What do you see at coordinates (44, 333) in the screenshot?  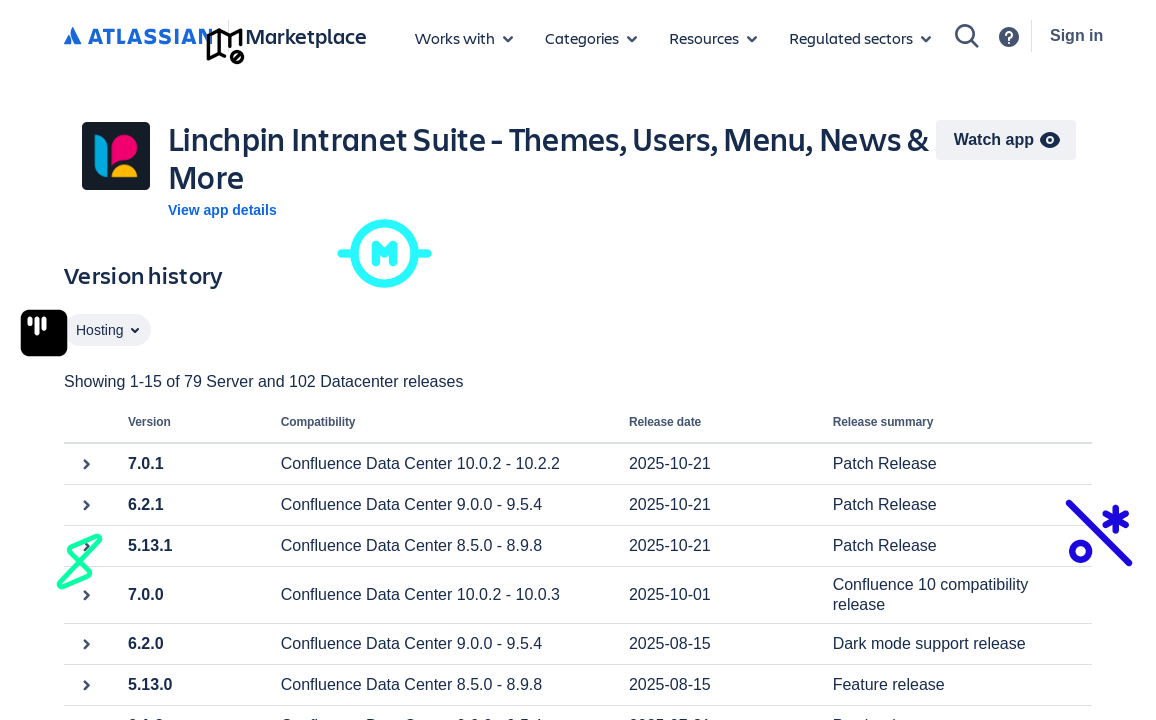 I see `align content to the top-left corner` at bounding box center [44, 333].